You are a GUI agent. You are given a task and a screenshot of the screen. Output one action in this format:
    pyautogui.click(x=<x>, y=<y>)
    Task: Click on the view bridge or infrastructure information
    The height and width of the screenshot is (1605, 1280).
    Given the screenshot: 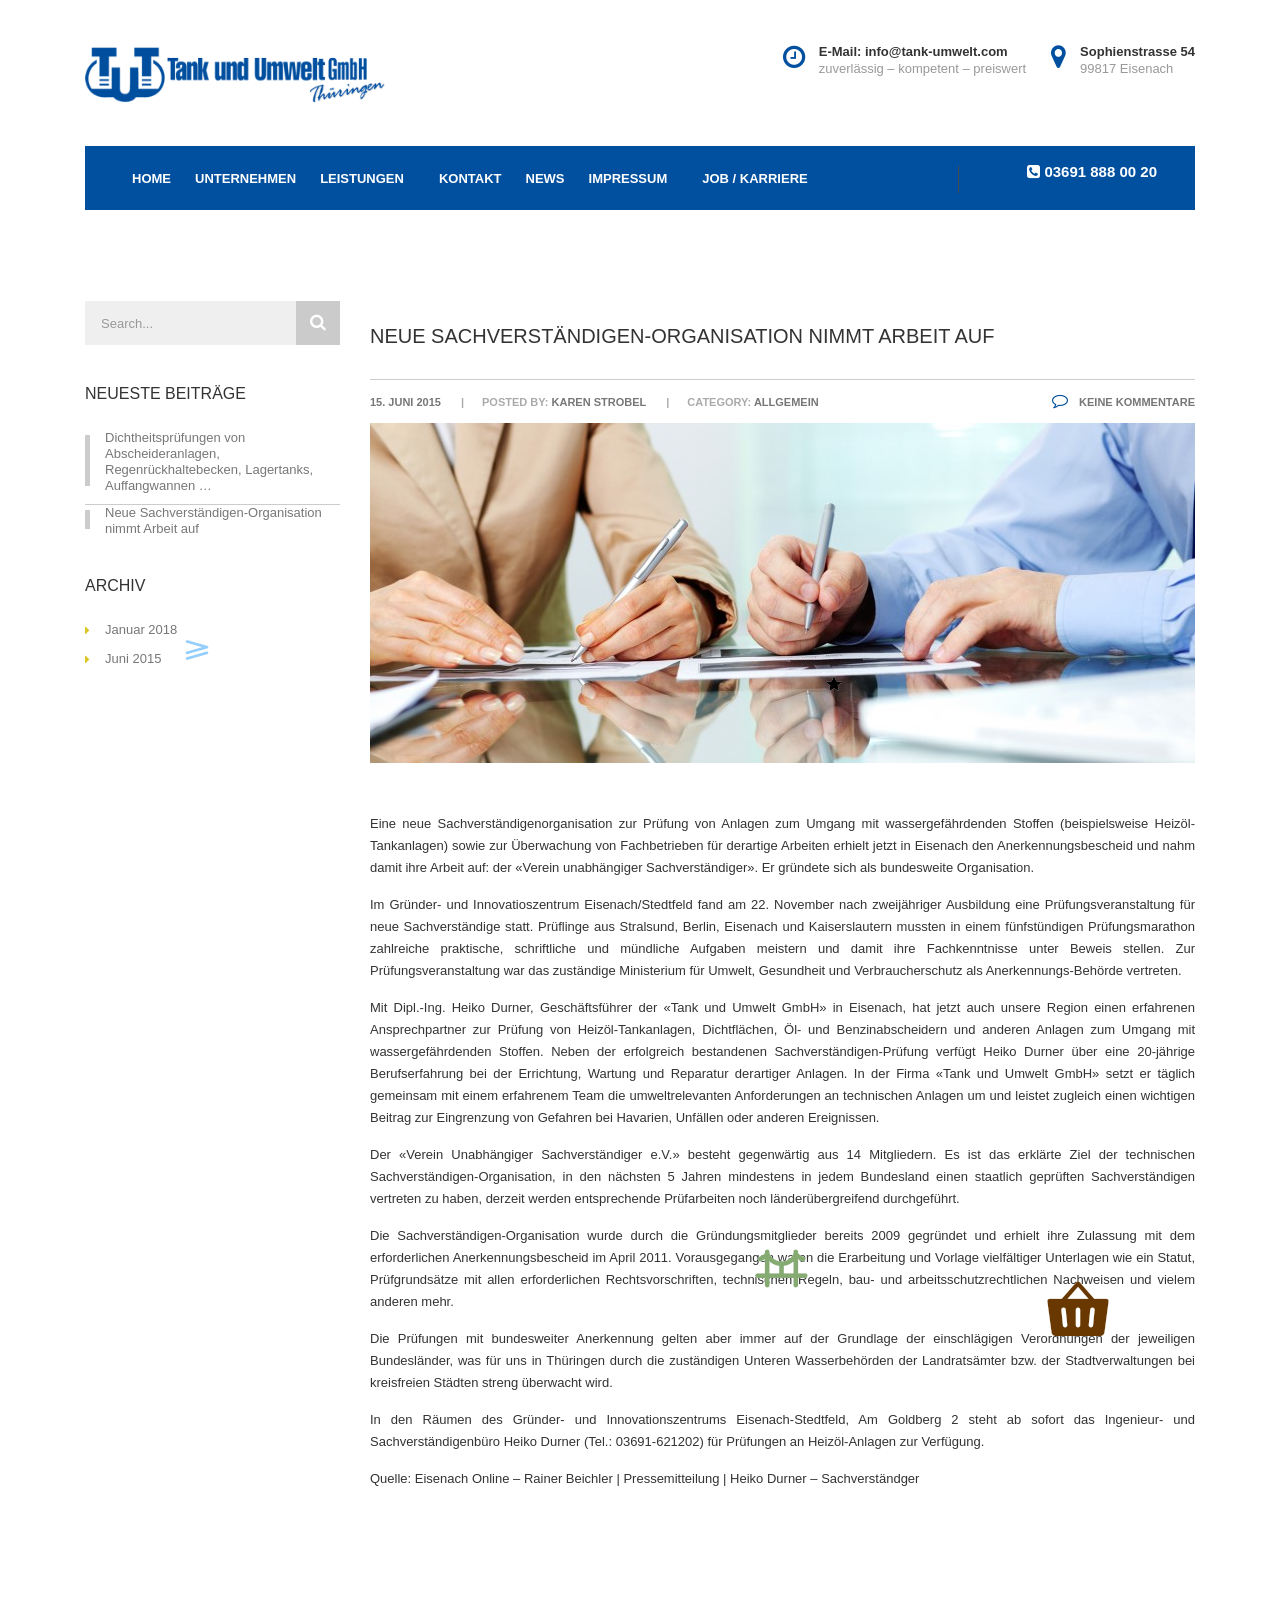 What is the action you would take?
    pyautogui.click(x=781, y=1268)
    